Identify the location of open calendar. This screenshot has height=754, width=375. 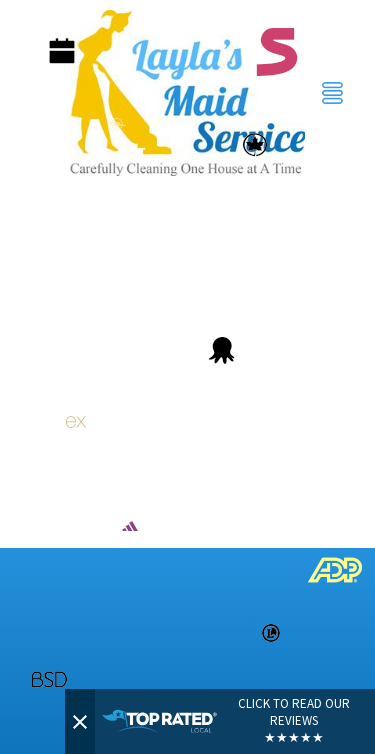
(62, 52).